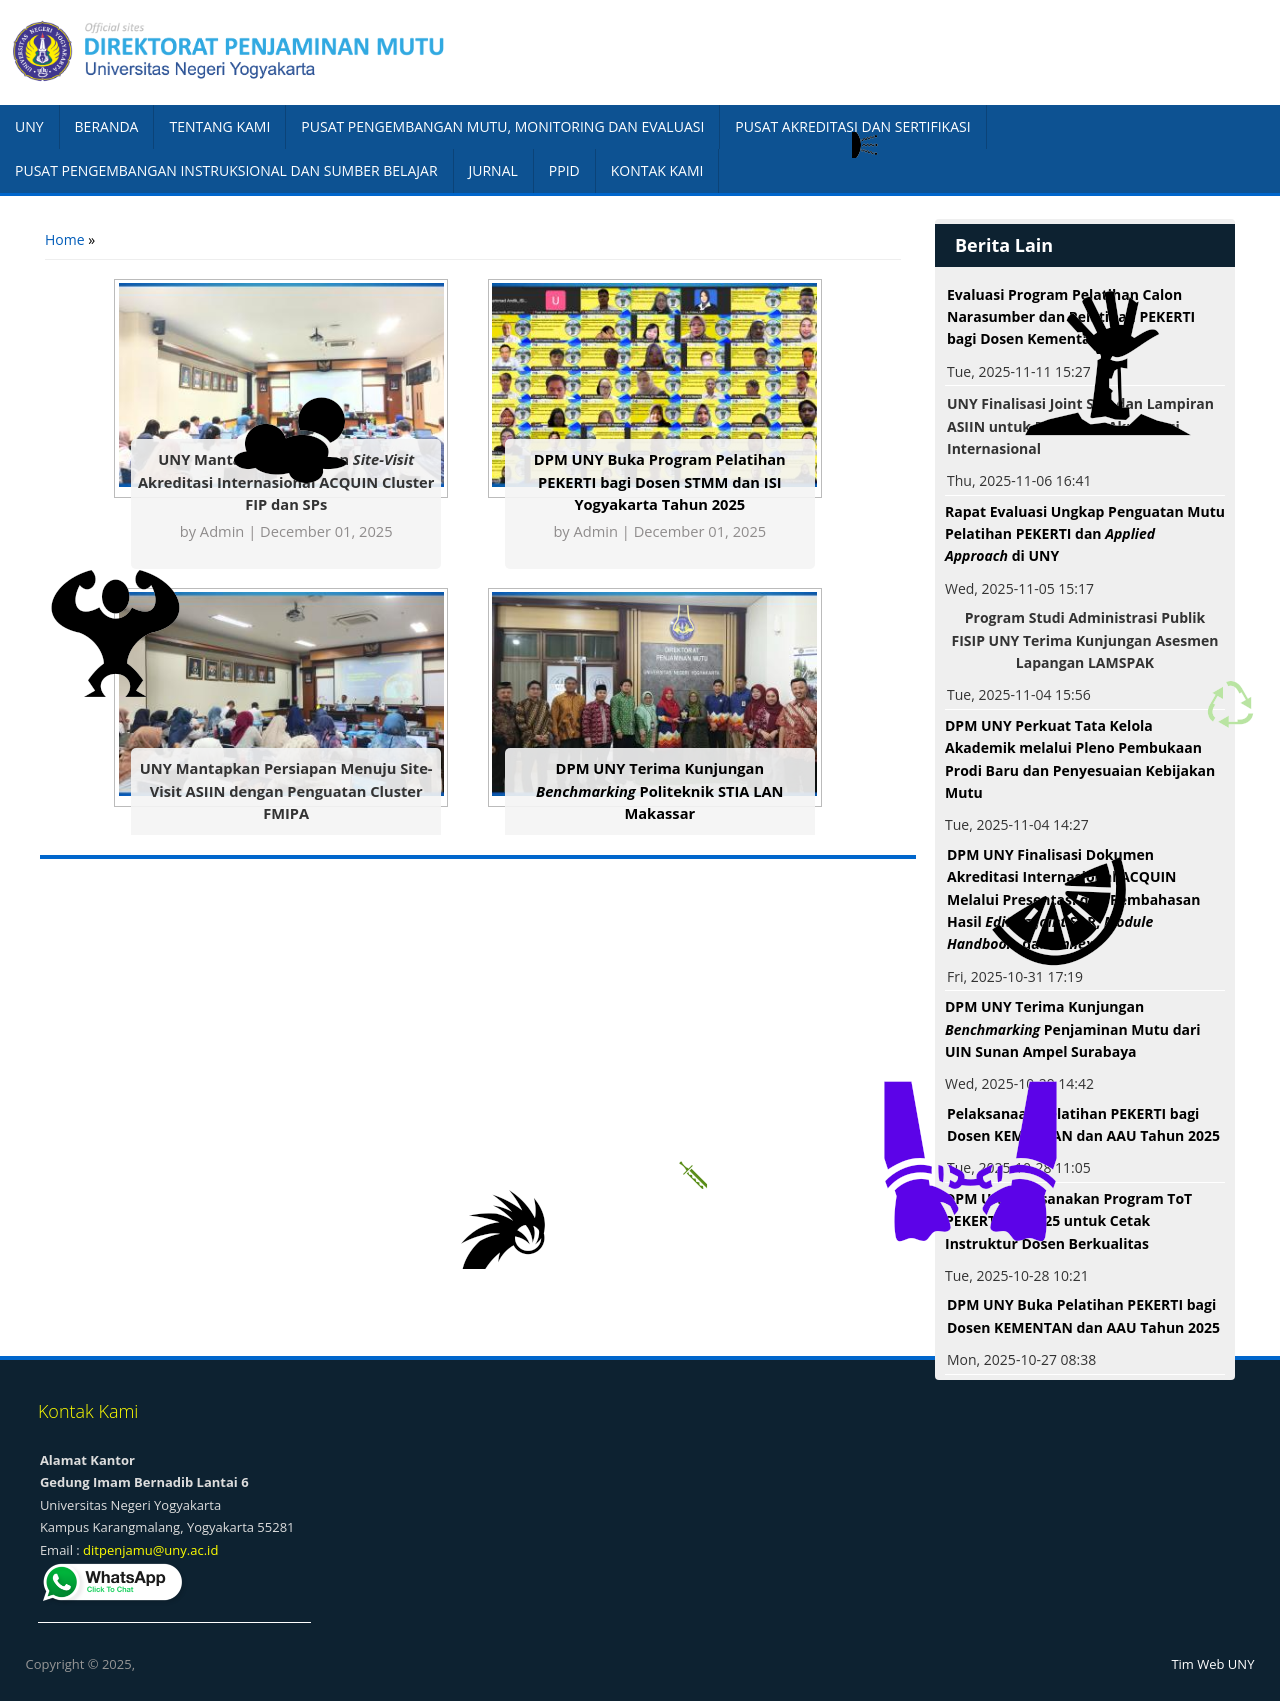 This screenshot has width=1280, height=1701. I want to click on activate necromancer ability, so click(1108, 352).